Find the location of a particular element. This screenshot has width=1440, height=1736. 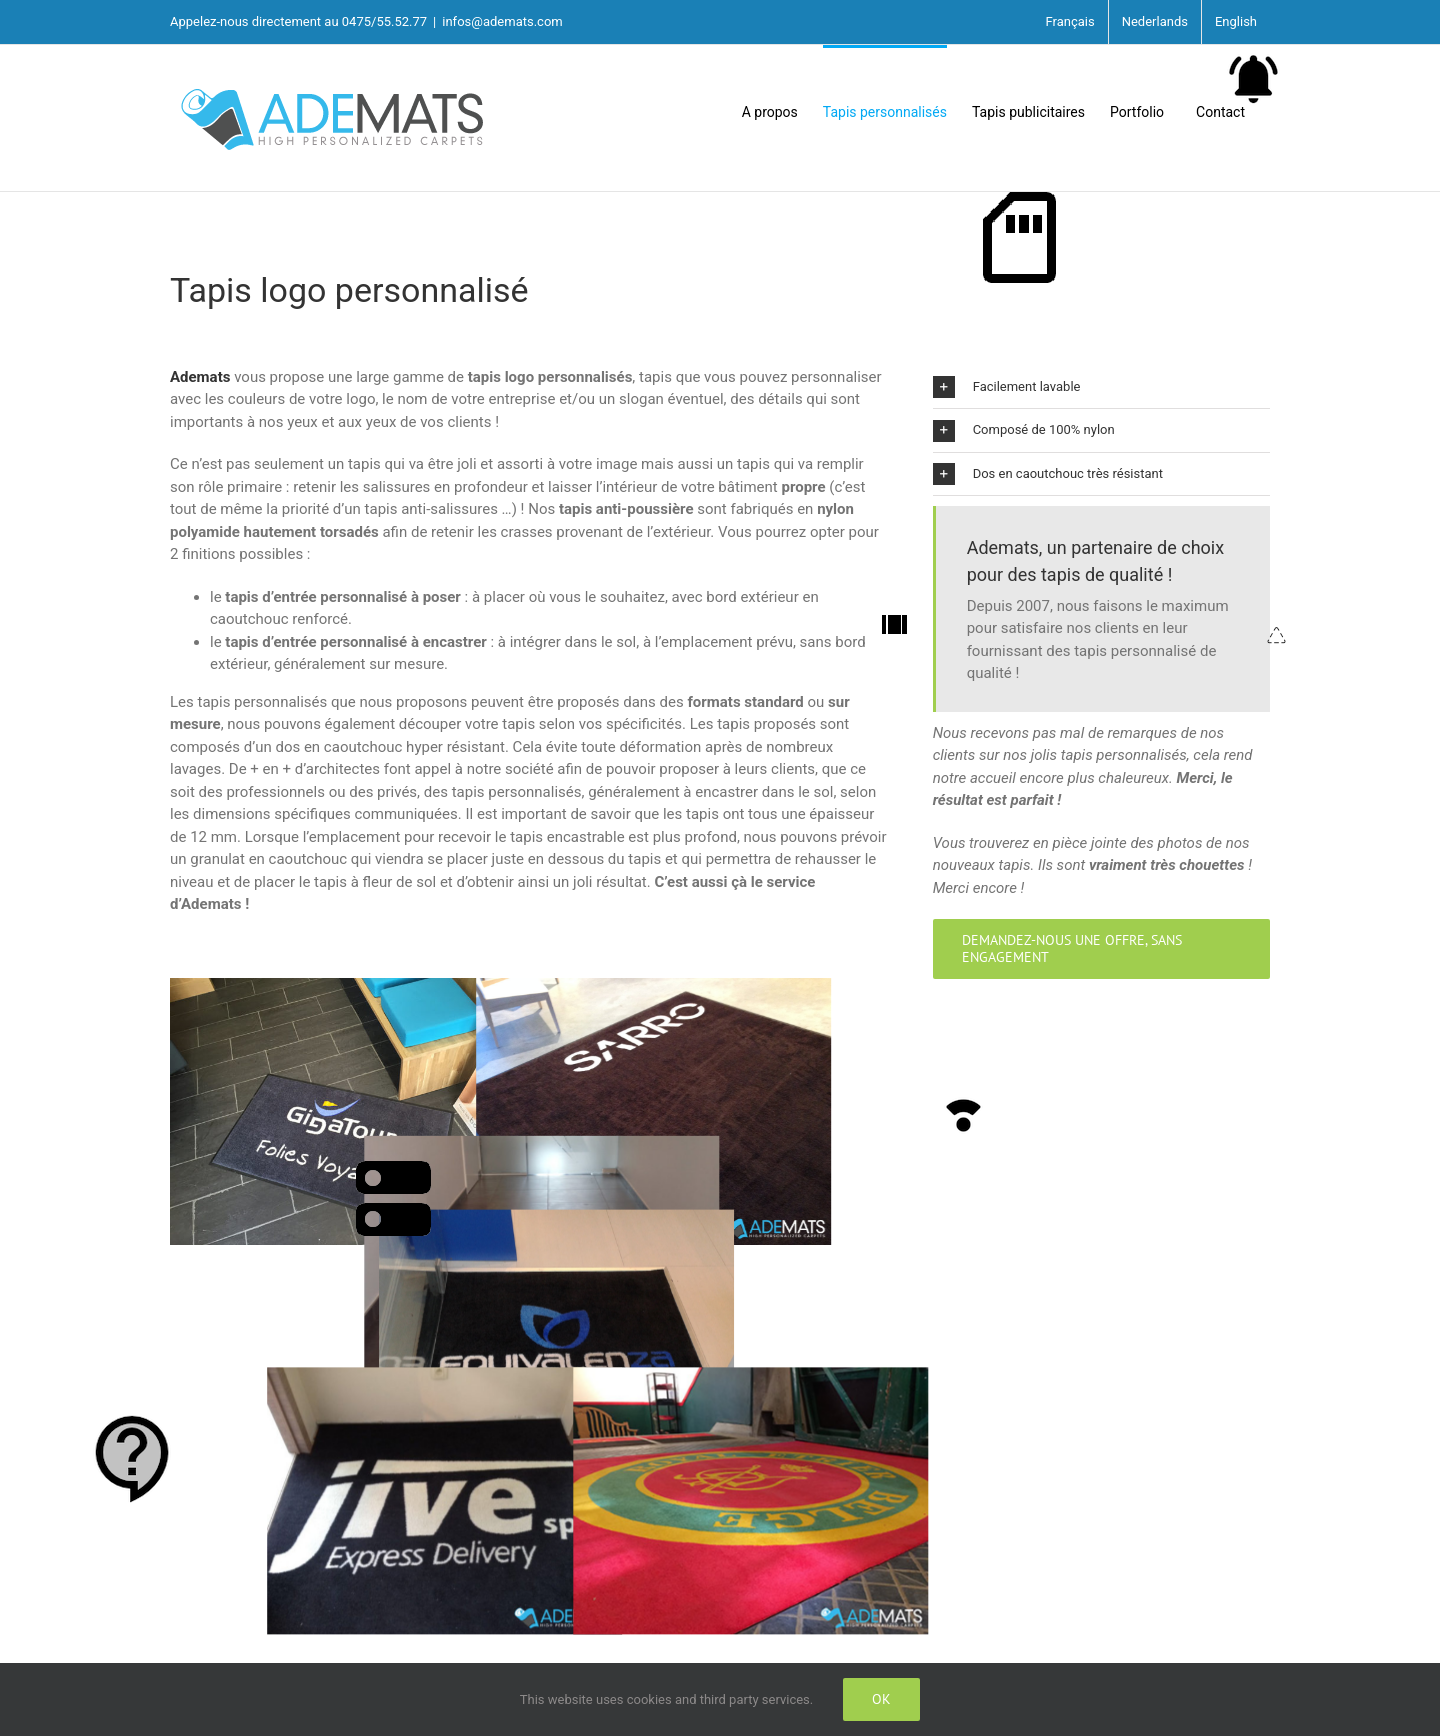

indicates new or active notifications is located at coordinates (1253, 78).